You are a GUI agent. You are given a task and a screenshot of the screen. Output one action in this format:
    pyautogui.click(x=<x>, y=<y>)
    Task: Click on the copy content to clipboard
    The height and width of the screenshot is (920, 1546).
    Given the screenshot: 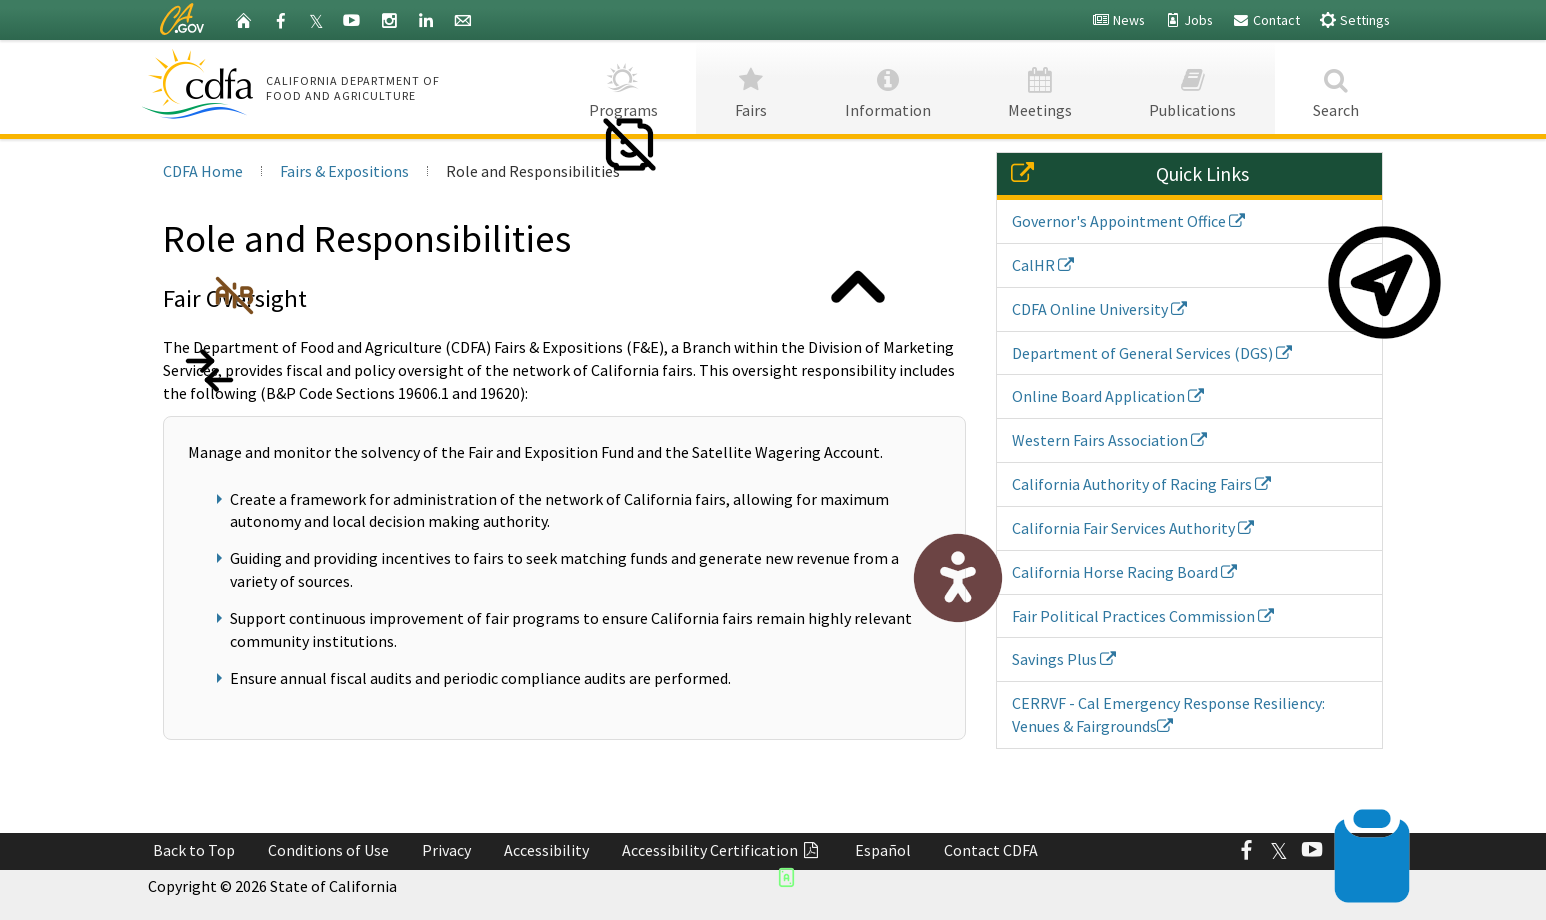 What is the action you would take?
    pyautogui.click(x=1372, y=856)
    